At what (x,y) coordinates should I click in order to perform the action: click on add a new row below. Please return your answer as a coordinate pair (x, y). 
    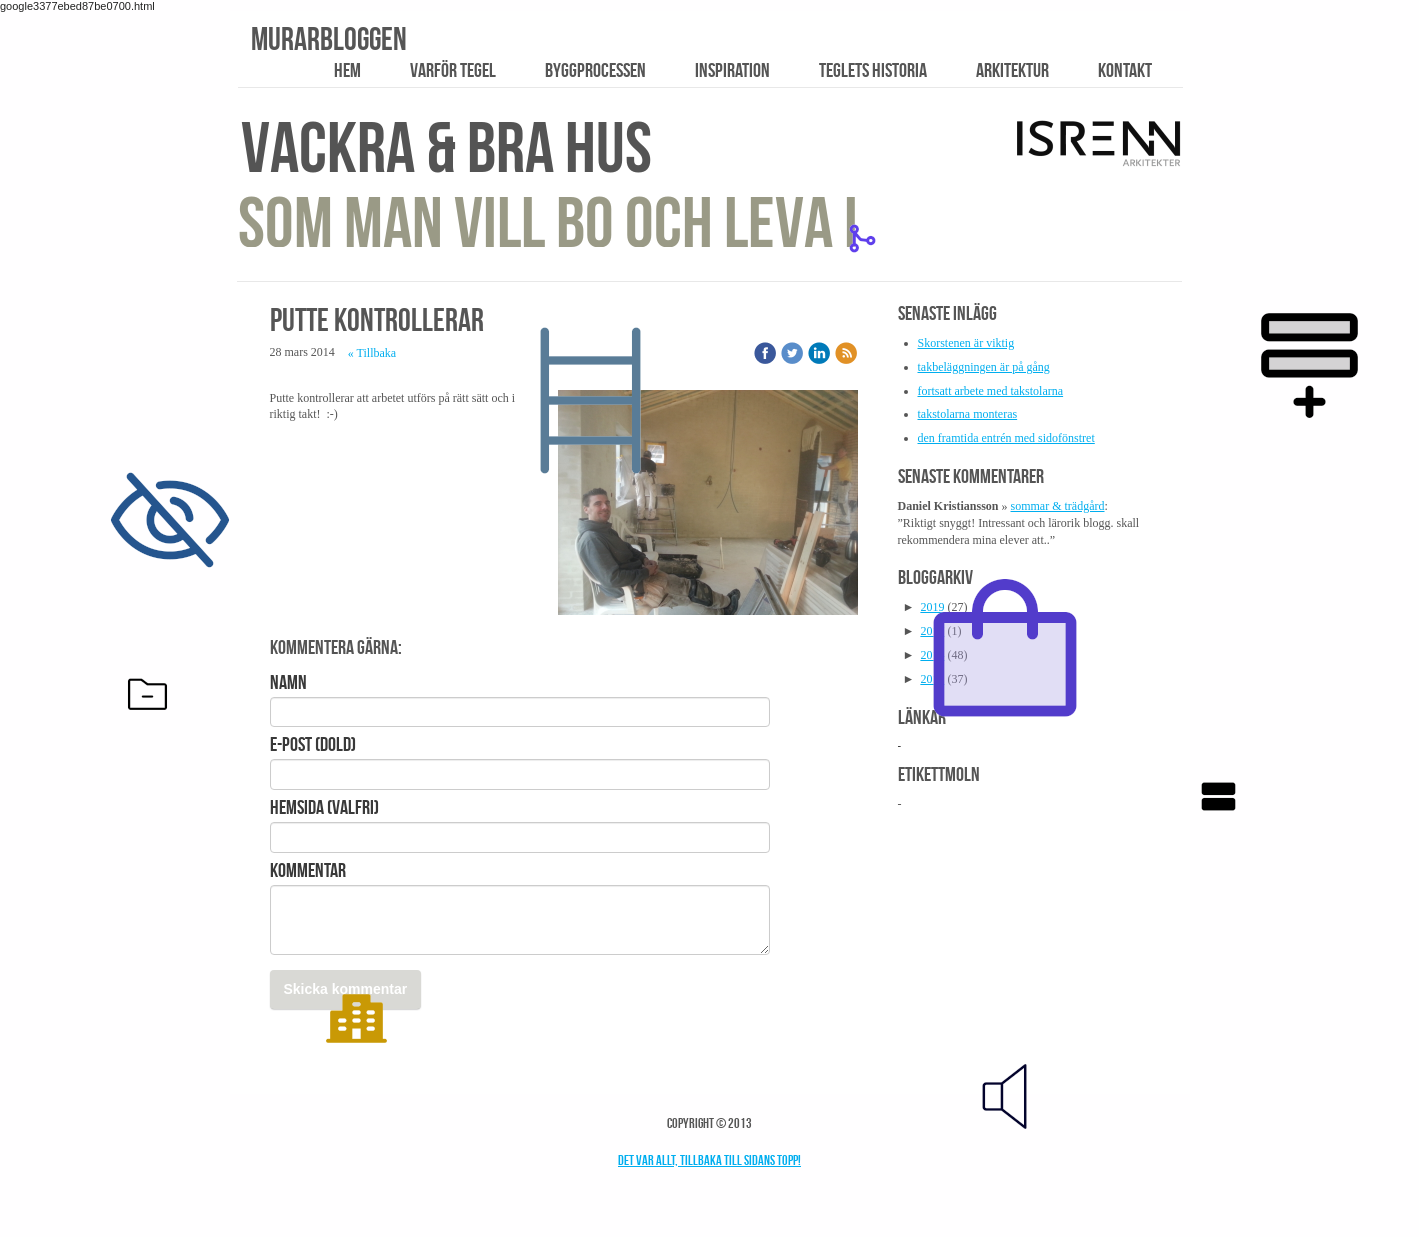
    Looking at the image, I should click on (1309, 357).